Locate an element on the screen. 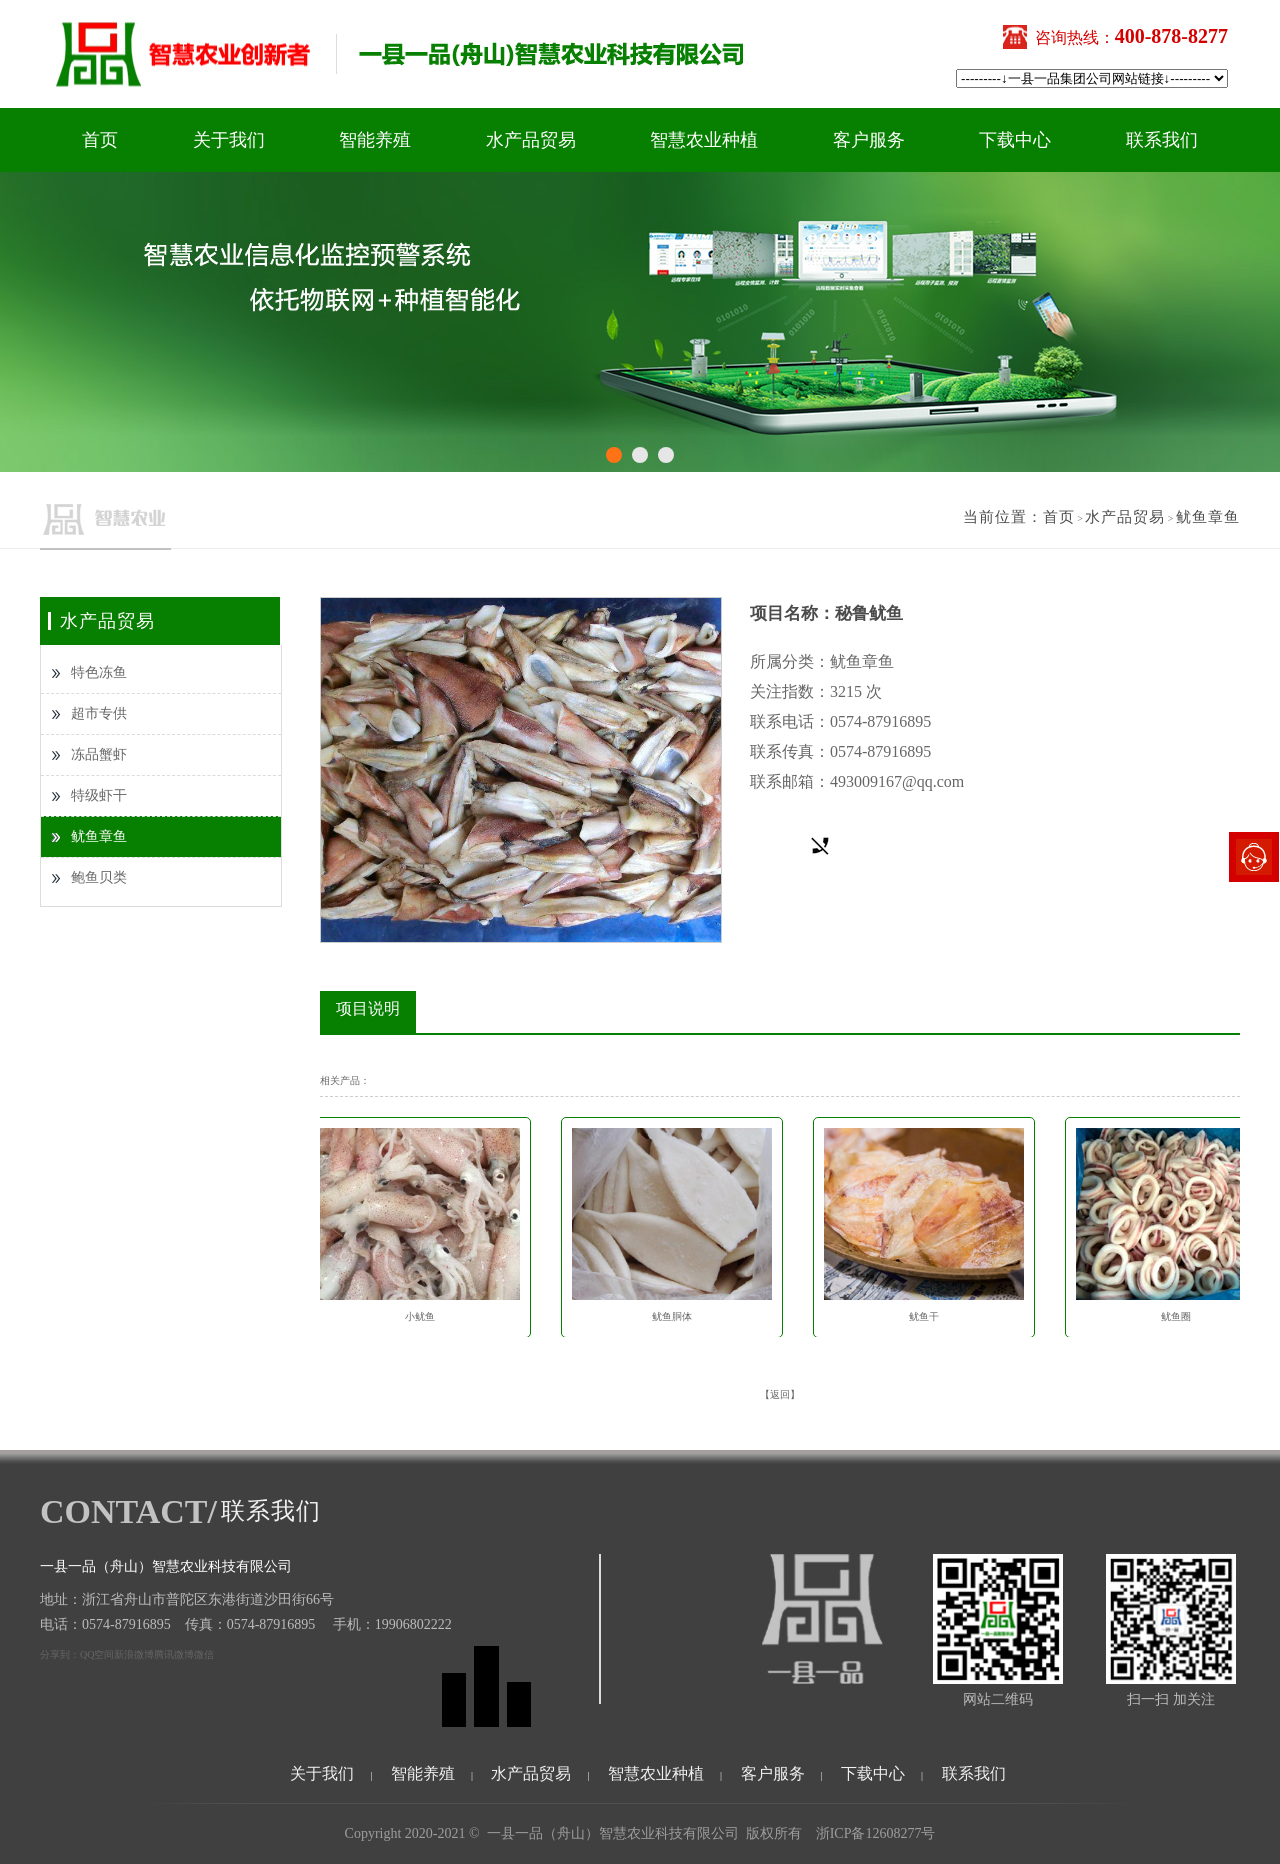  view leaderboard rankings is located at coordinates (486, 1686).